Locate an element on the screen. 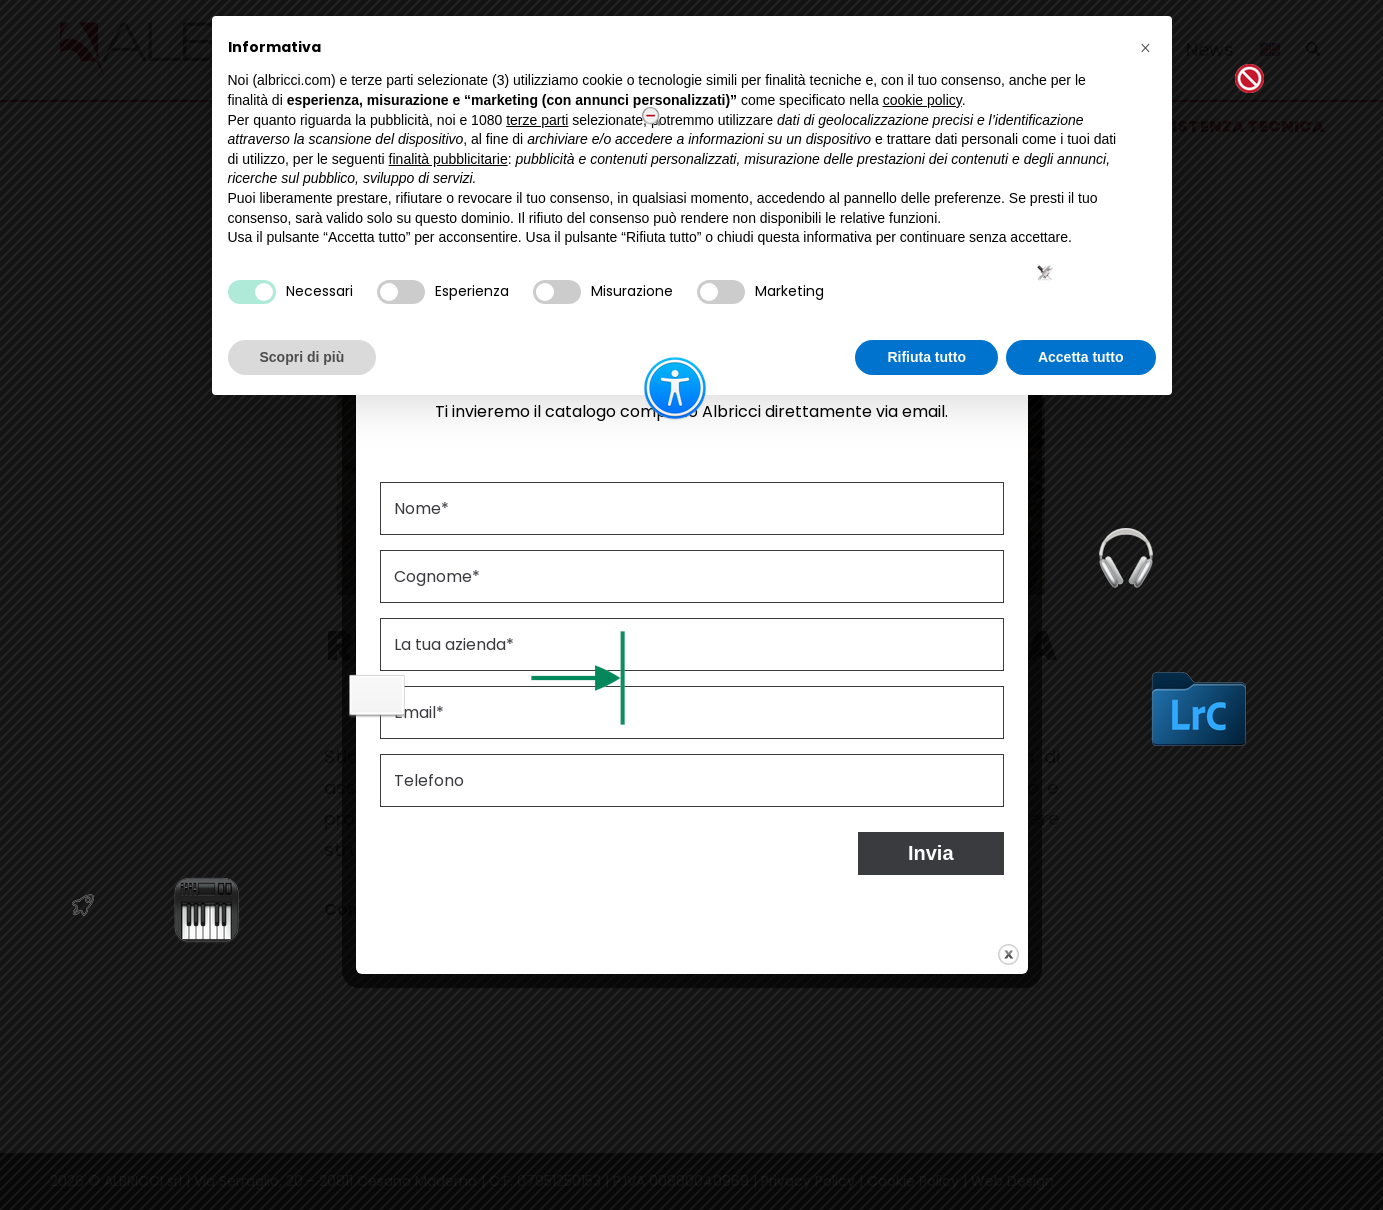 The width and height of the screenshot is (1383, 1210). go to the last item or page is located at coordinates (578, 678).